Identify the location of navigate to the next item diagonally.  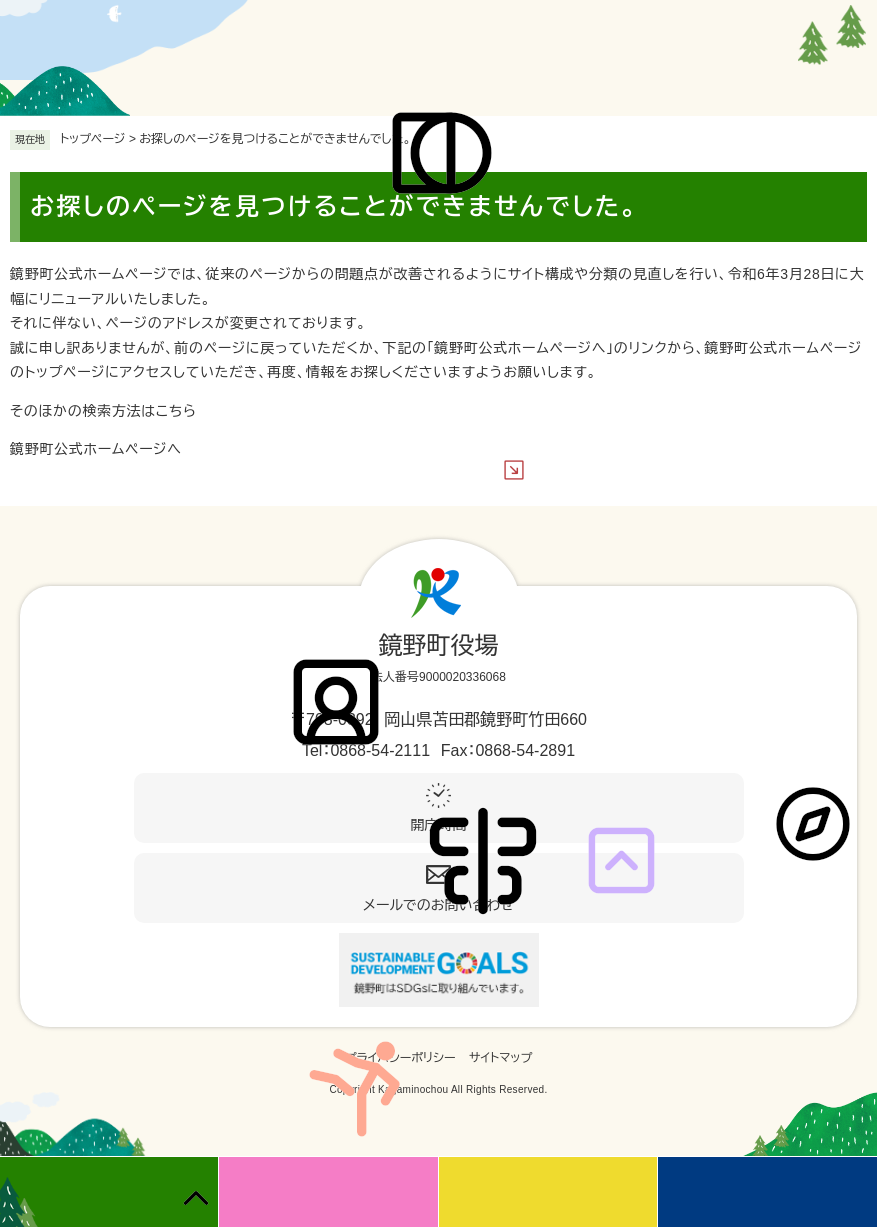
(514, 470).